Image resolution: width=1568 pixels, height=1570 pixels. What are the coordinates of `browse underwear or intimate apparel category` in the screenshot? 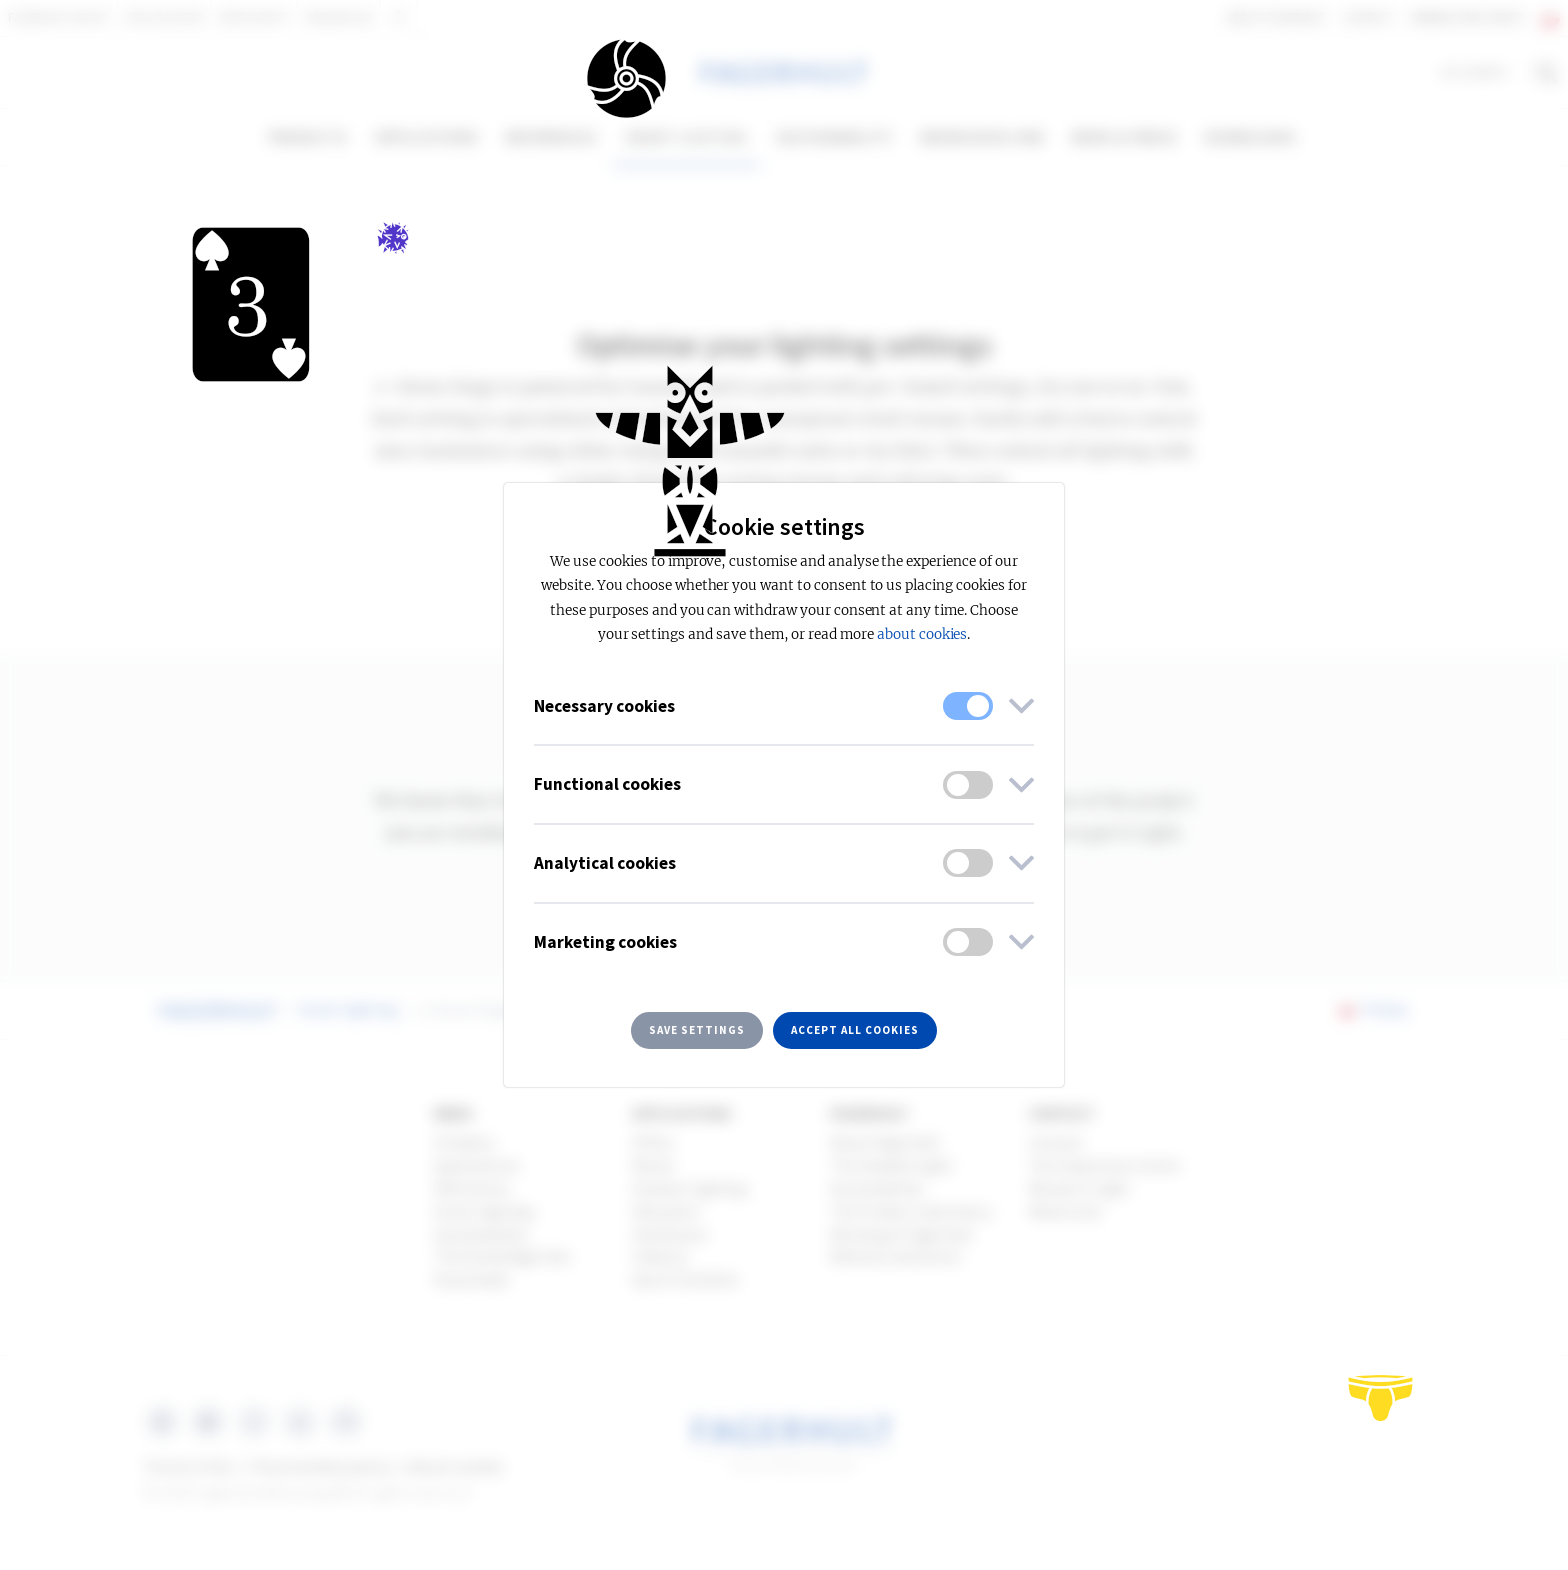 It's located at (1380, 1393).